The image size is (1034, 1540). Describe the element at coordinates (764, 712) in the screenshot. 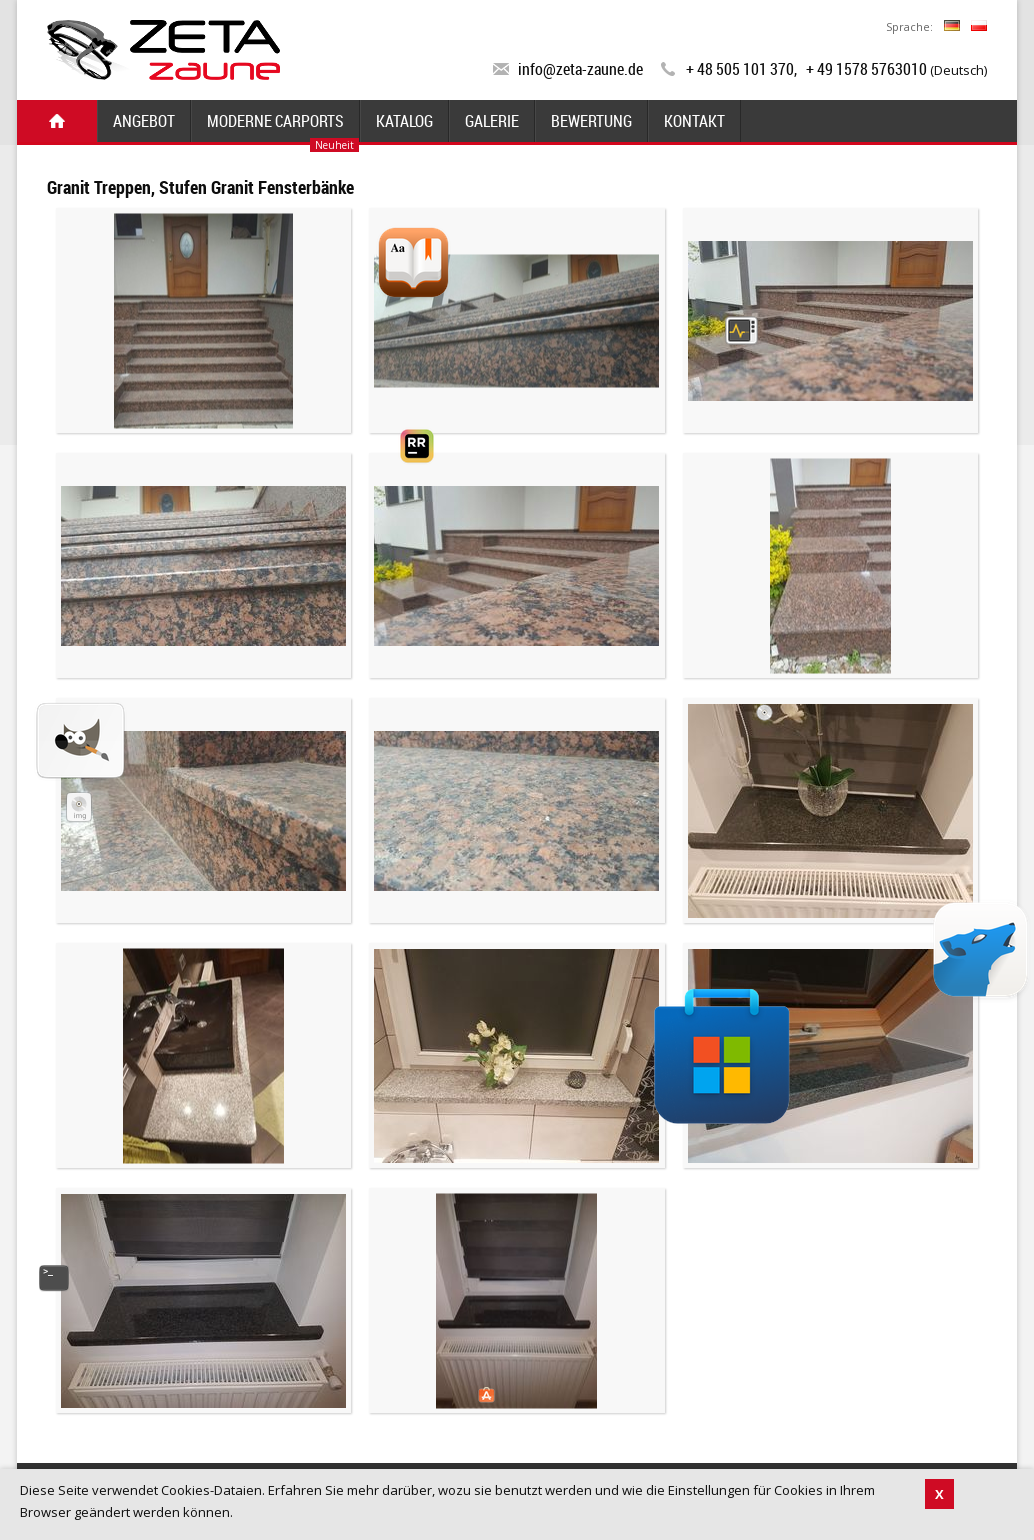

I see `unmount or eject a CD/DVD drive` at that location.